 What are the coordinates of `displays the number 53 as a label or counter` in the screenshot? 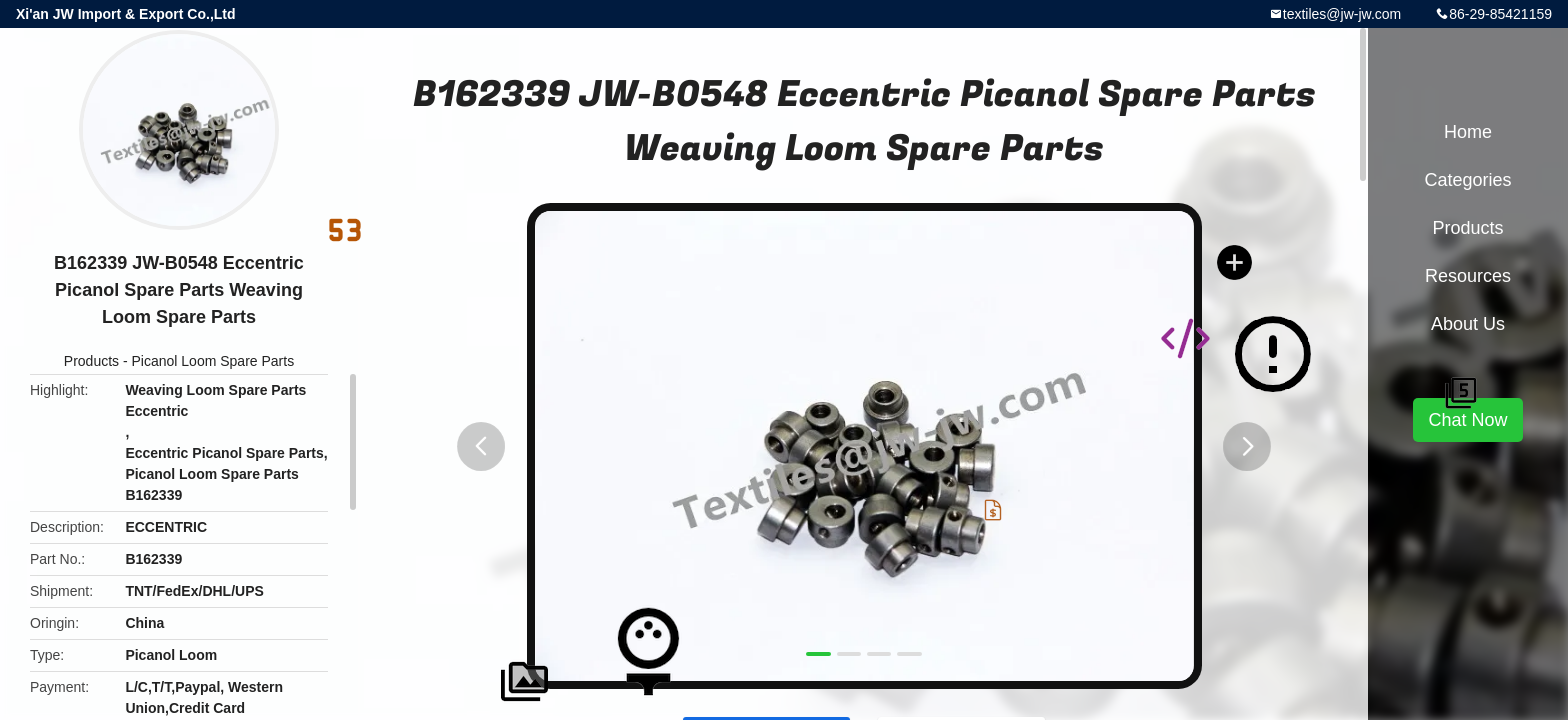 It's located at (345, 230).